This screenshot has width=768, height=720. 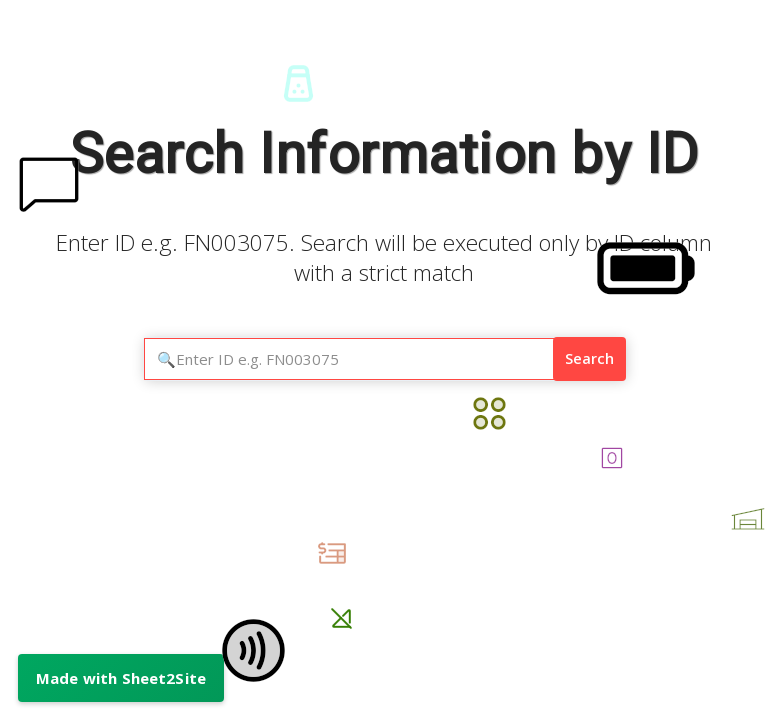 What do you see at coordinates (646, 265) in the screenshot?
I see `indicates full battery charge` at bounding box center [646, 265].